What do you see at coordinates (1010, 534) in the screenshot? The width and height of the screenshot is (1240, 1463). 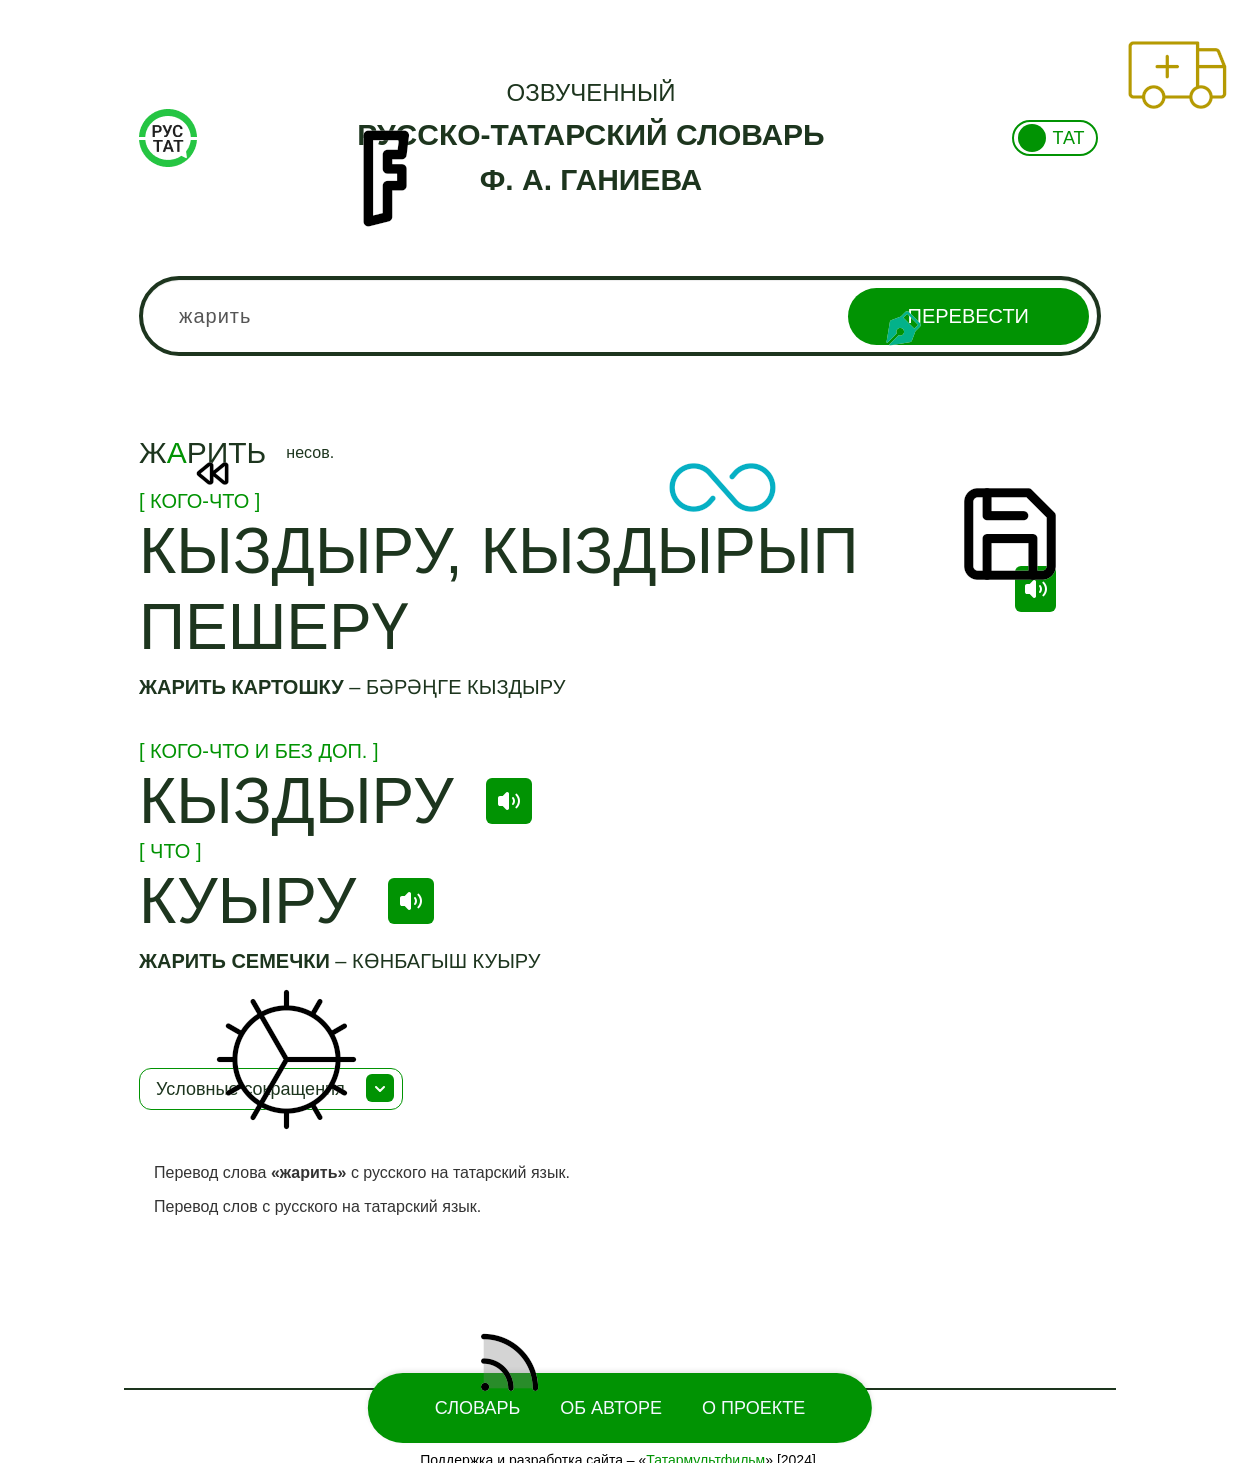 I see `save current file or document` at bounding box center [1010, 534].